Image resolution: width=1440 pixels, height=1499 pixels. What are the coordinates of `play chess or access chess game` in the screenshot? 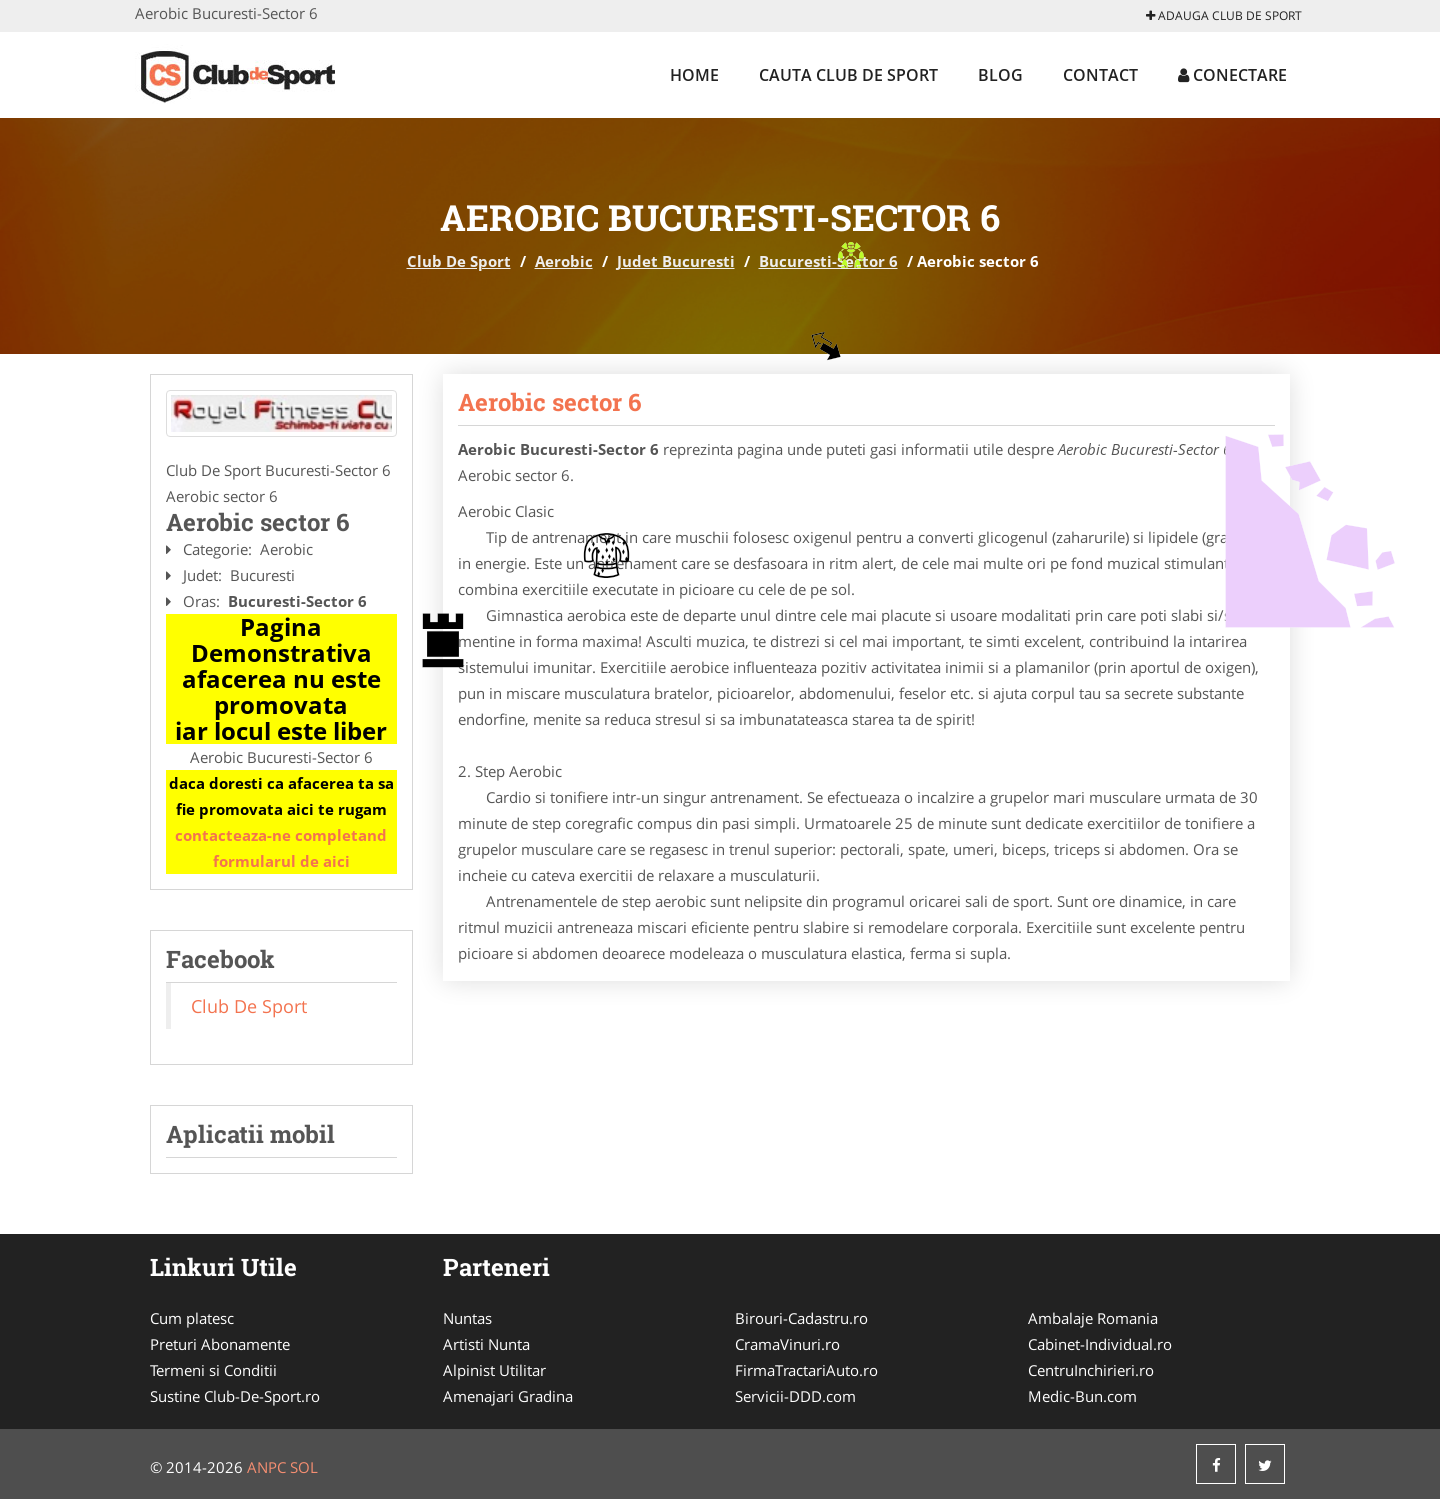 It's located at (443, 636).